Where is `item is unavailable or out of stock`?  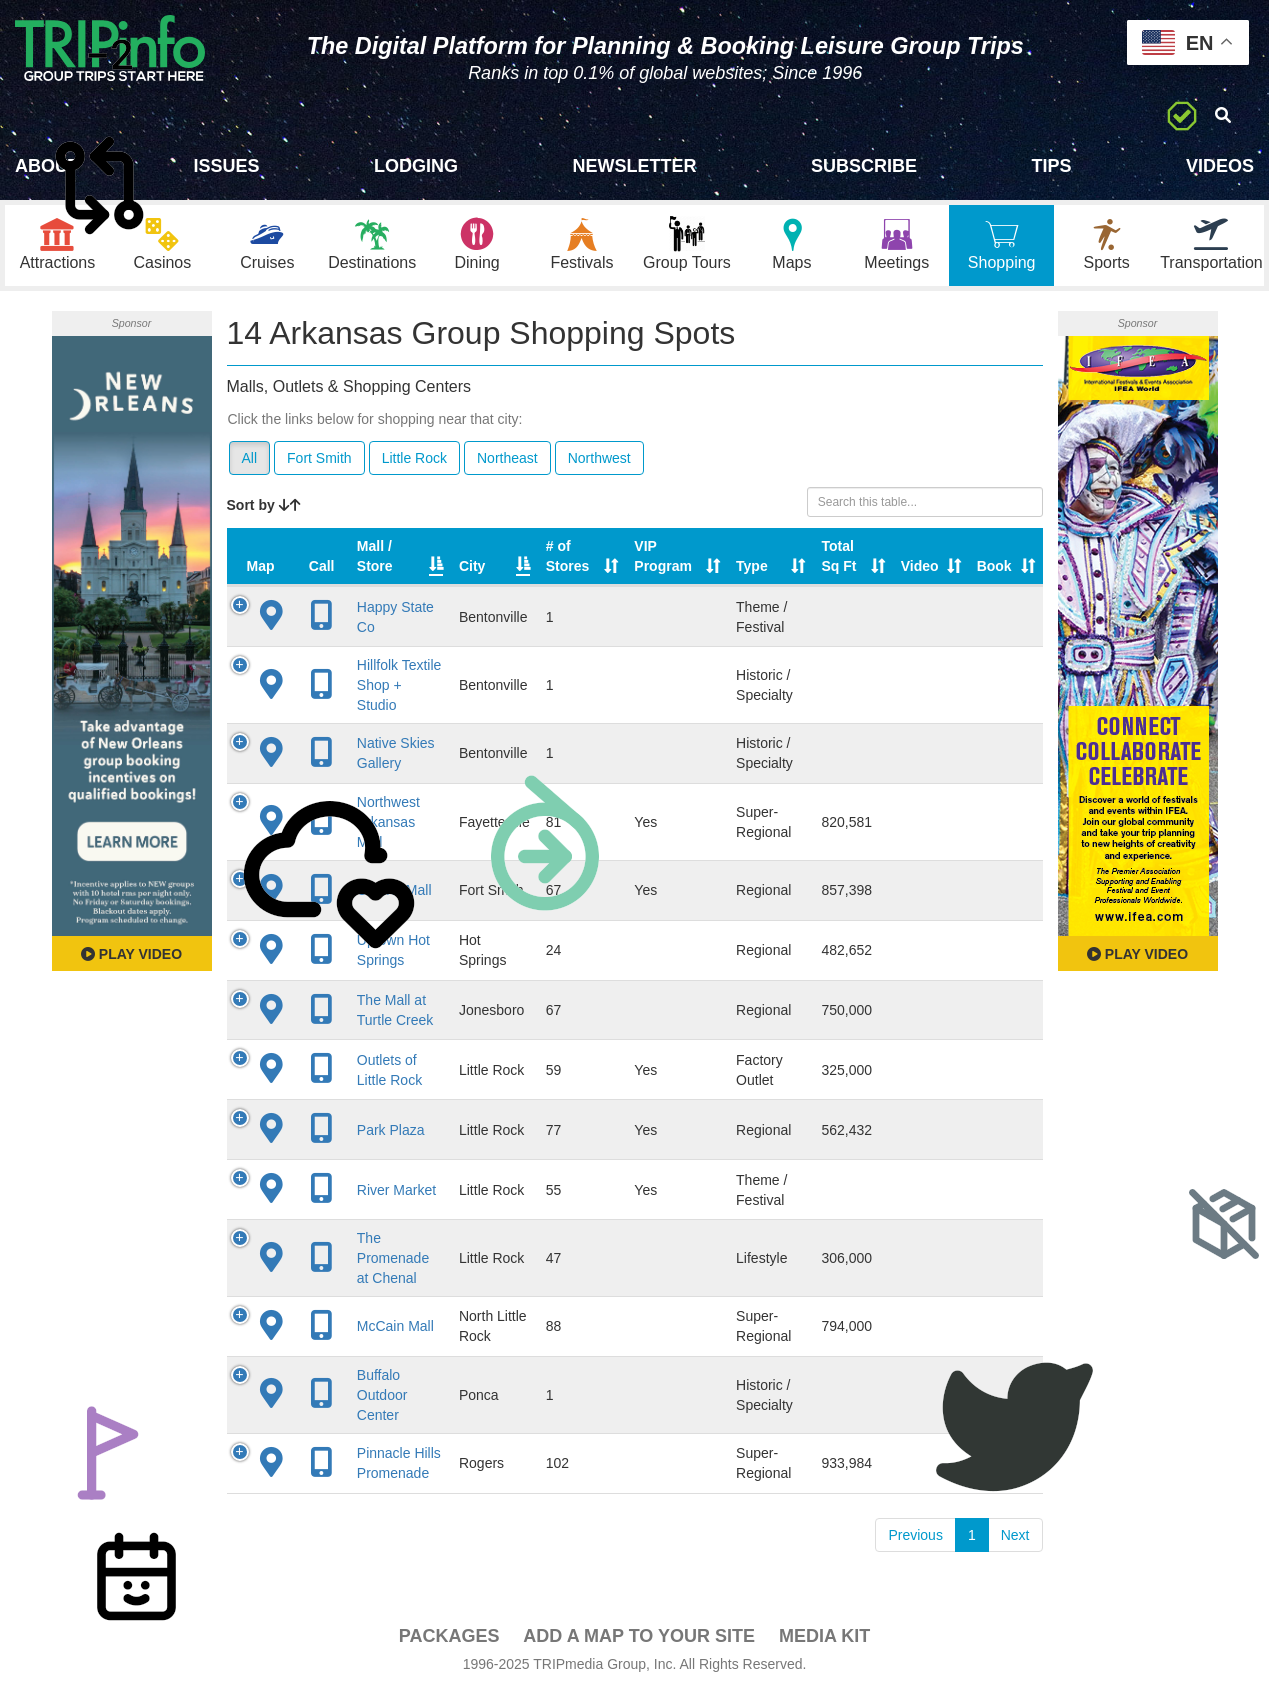 item is unavailable or out of stock is located at coordinates (1224, 1224).